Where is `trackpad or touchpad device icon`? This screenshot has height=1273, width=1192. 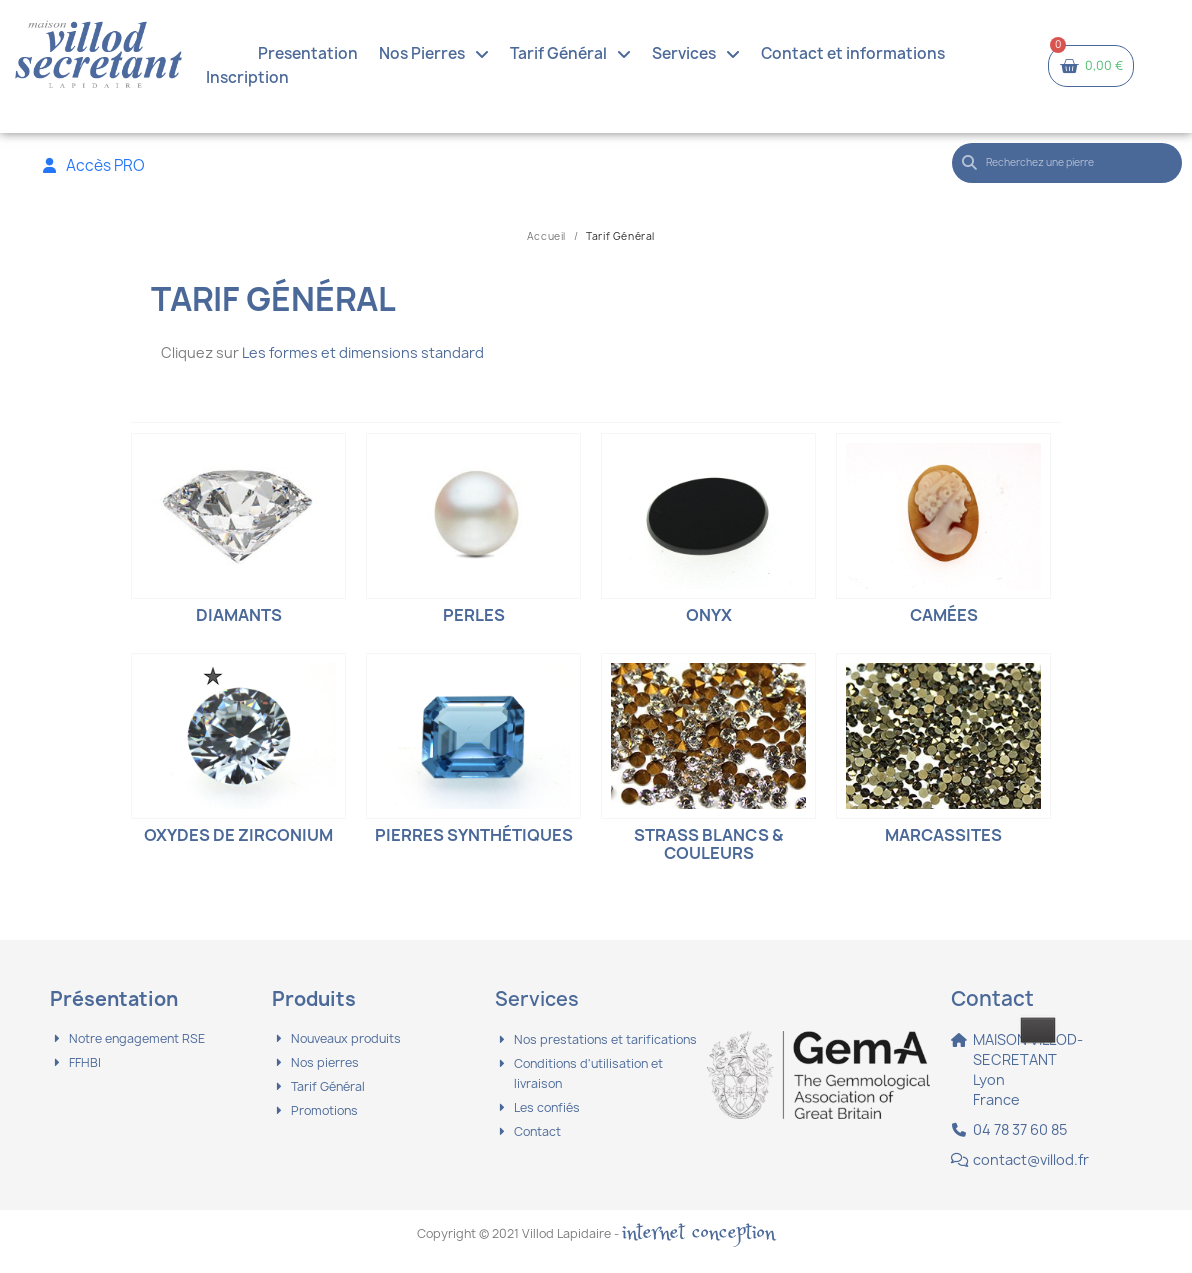
trackpad or touchpad device icon is located at coordinates (1038, 1030).